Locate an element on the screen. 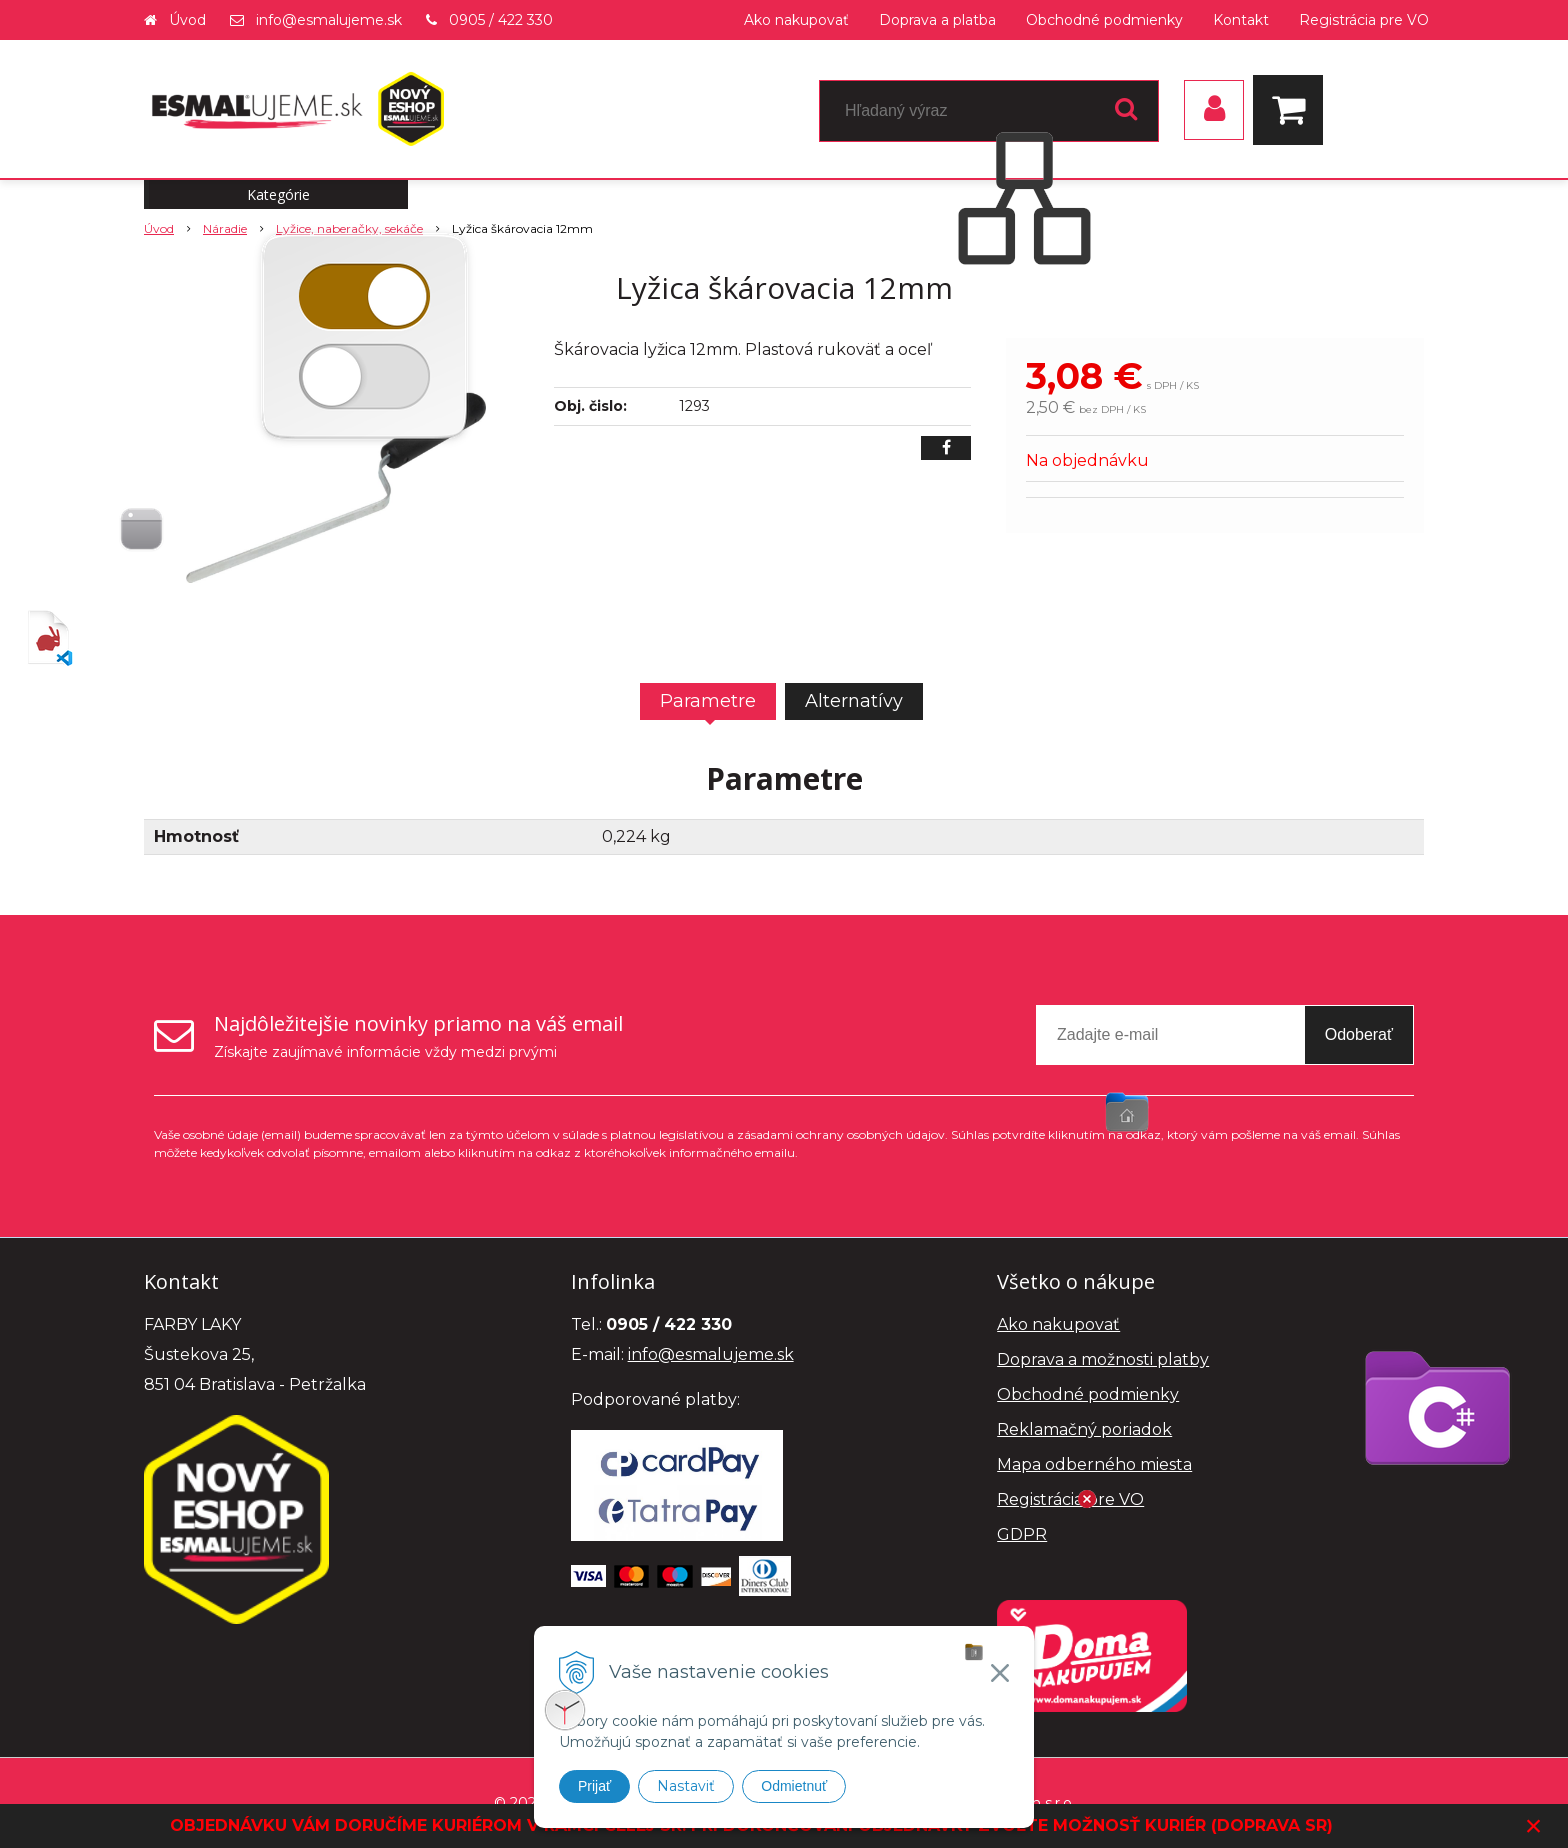 The image size is (1568, 1848). access window management settings is located at coordinates (141, 529).